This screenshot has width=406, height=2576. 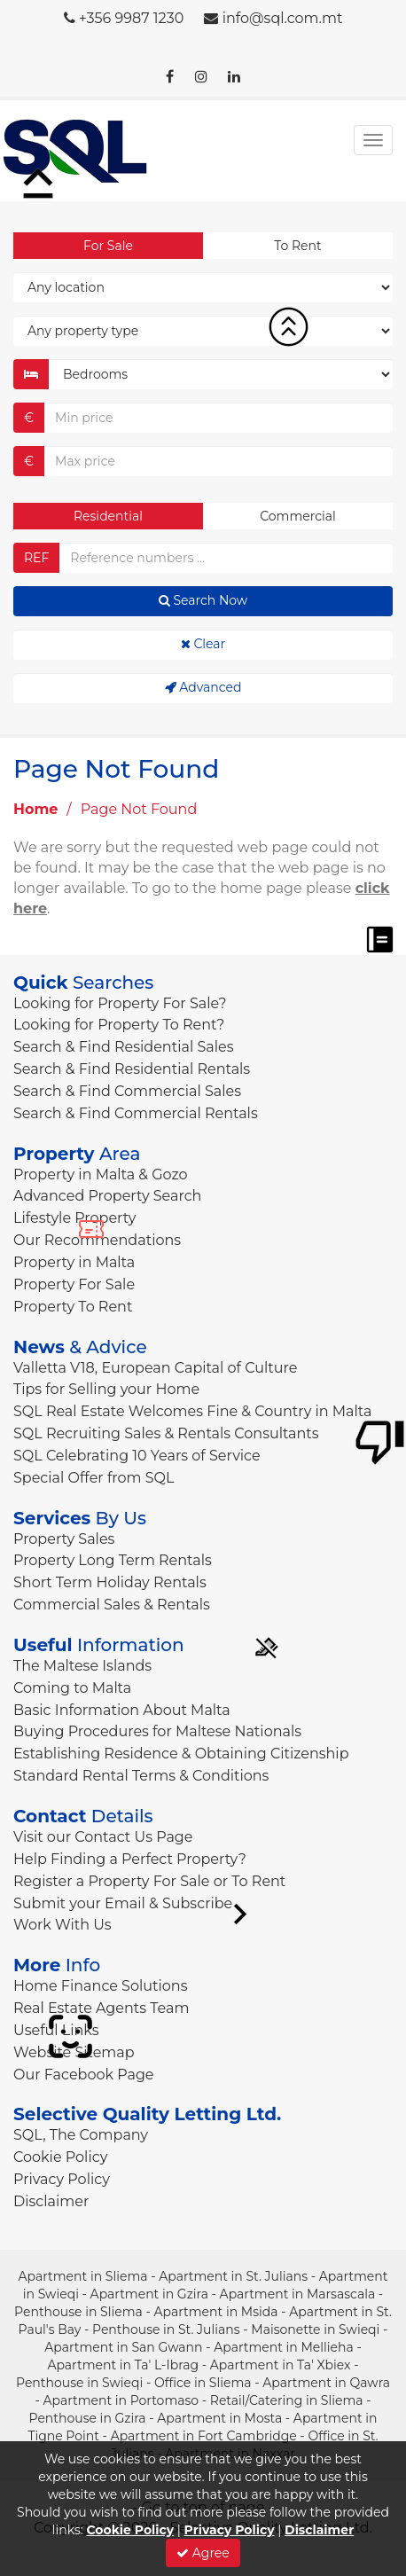 I want to click on authenticate with face id, so click(x=70, y=2036).